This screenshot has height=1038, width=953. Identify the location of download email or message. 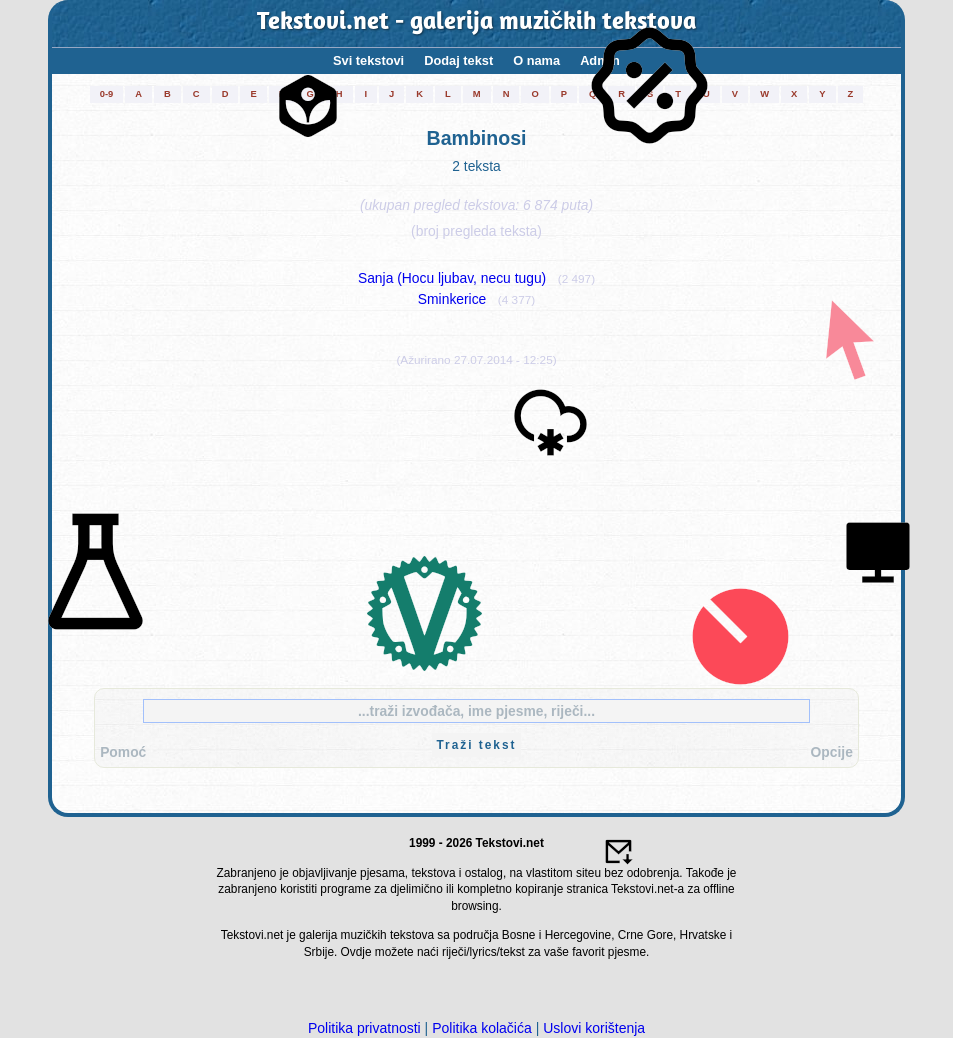
(618, 851).